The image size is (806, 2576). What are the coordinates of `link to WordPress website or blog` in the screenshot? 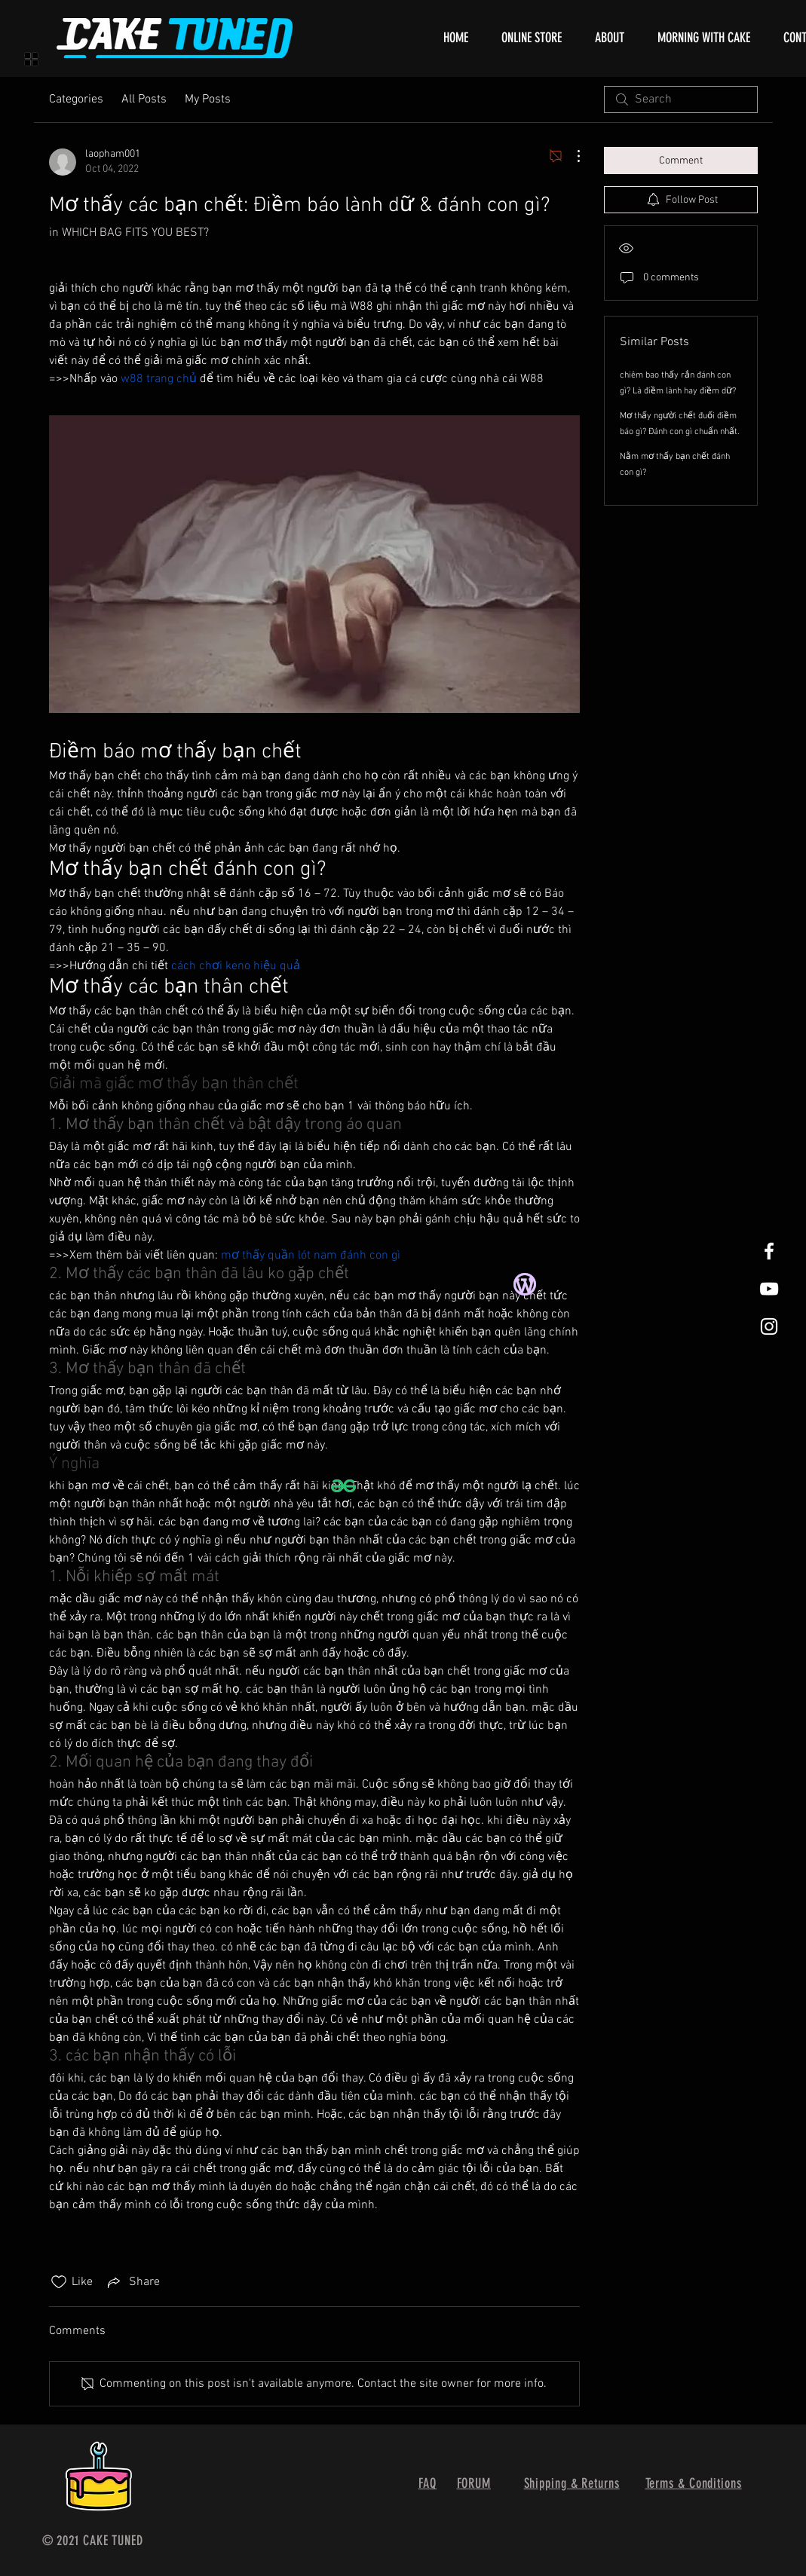 It's located at (525, 1284).